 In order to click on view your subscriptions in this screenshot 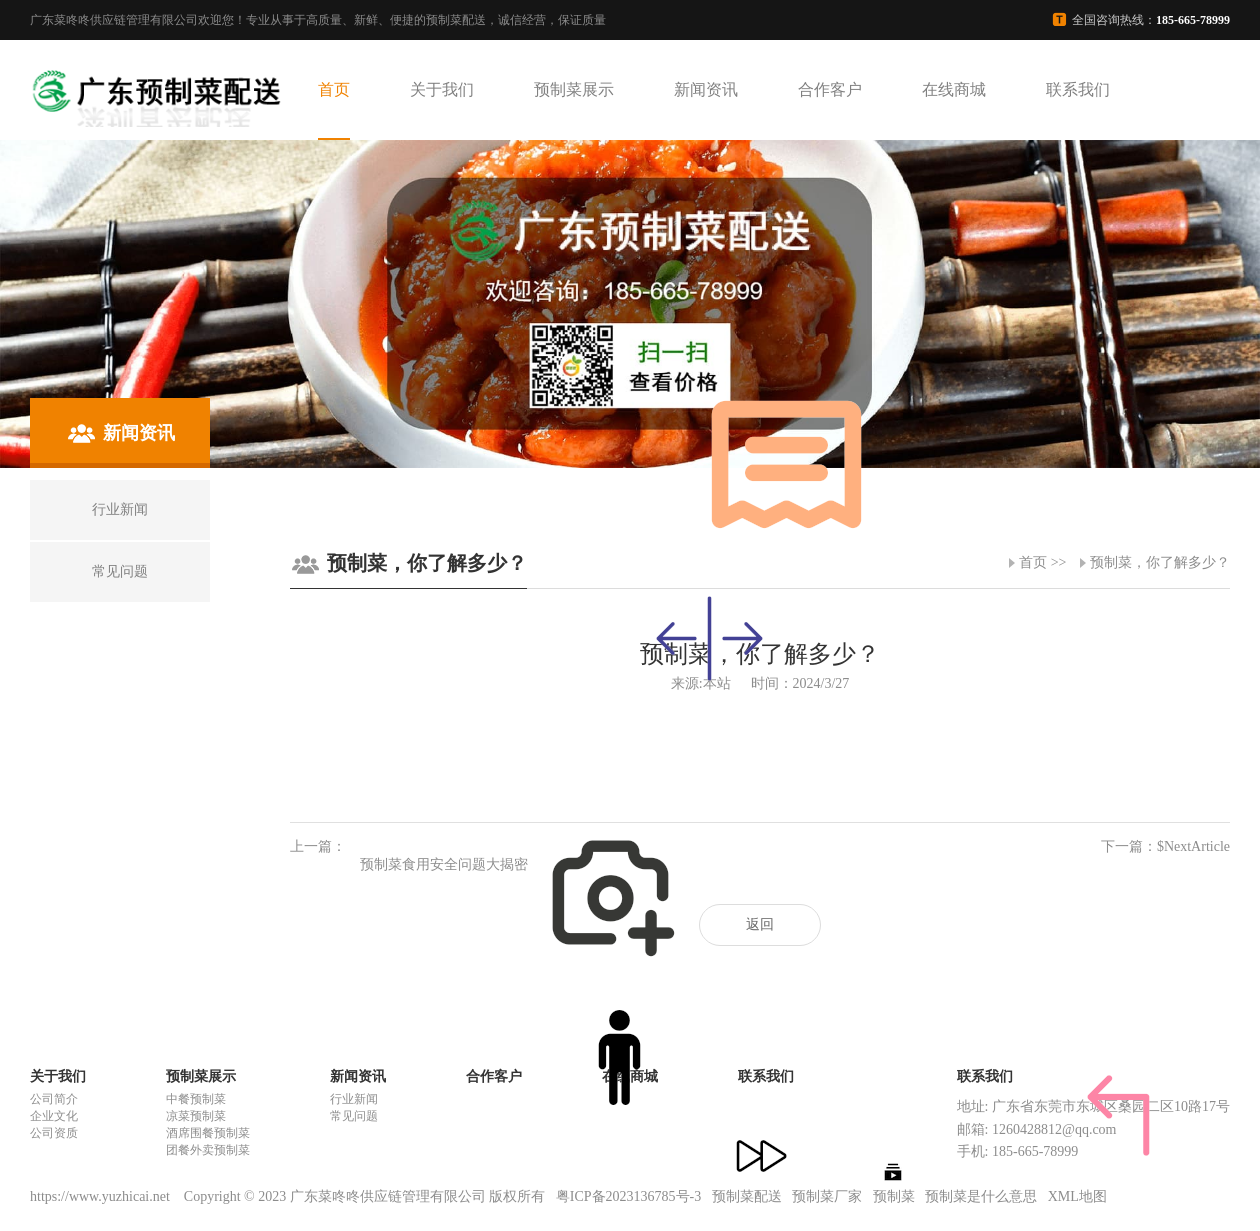, I will do `click(893, 1172)`.